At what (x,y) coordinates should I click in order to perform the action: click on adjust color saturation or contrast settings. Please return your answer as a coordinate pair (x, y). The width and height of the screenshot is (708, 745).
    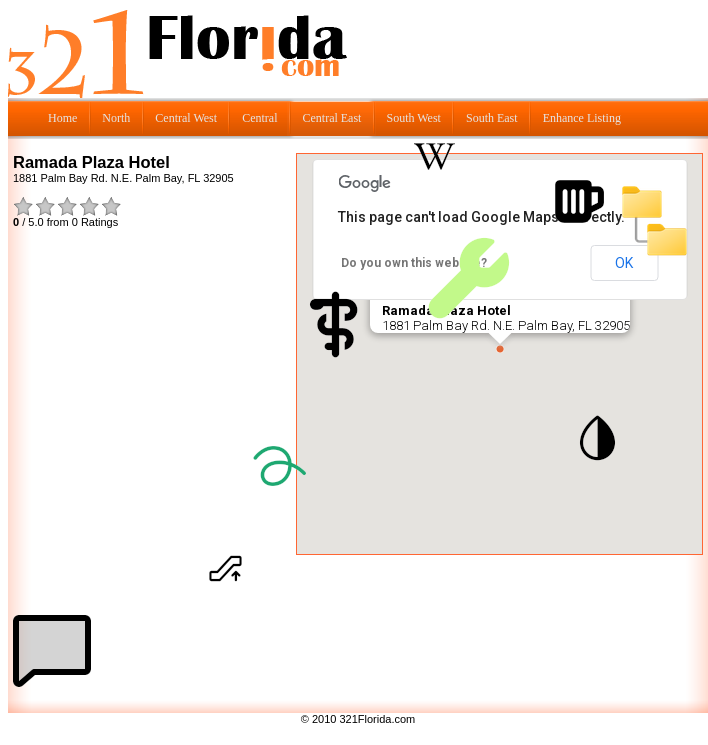
    Looking at the image, I should click on (597, 439).